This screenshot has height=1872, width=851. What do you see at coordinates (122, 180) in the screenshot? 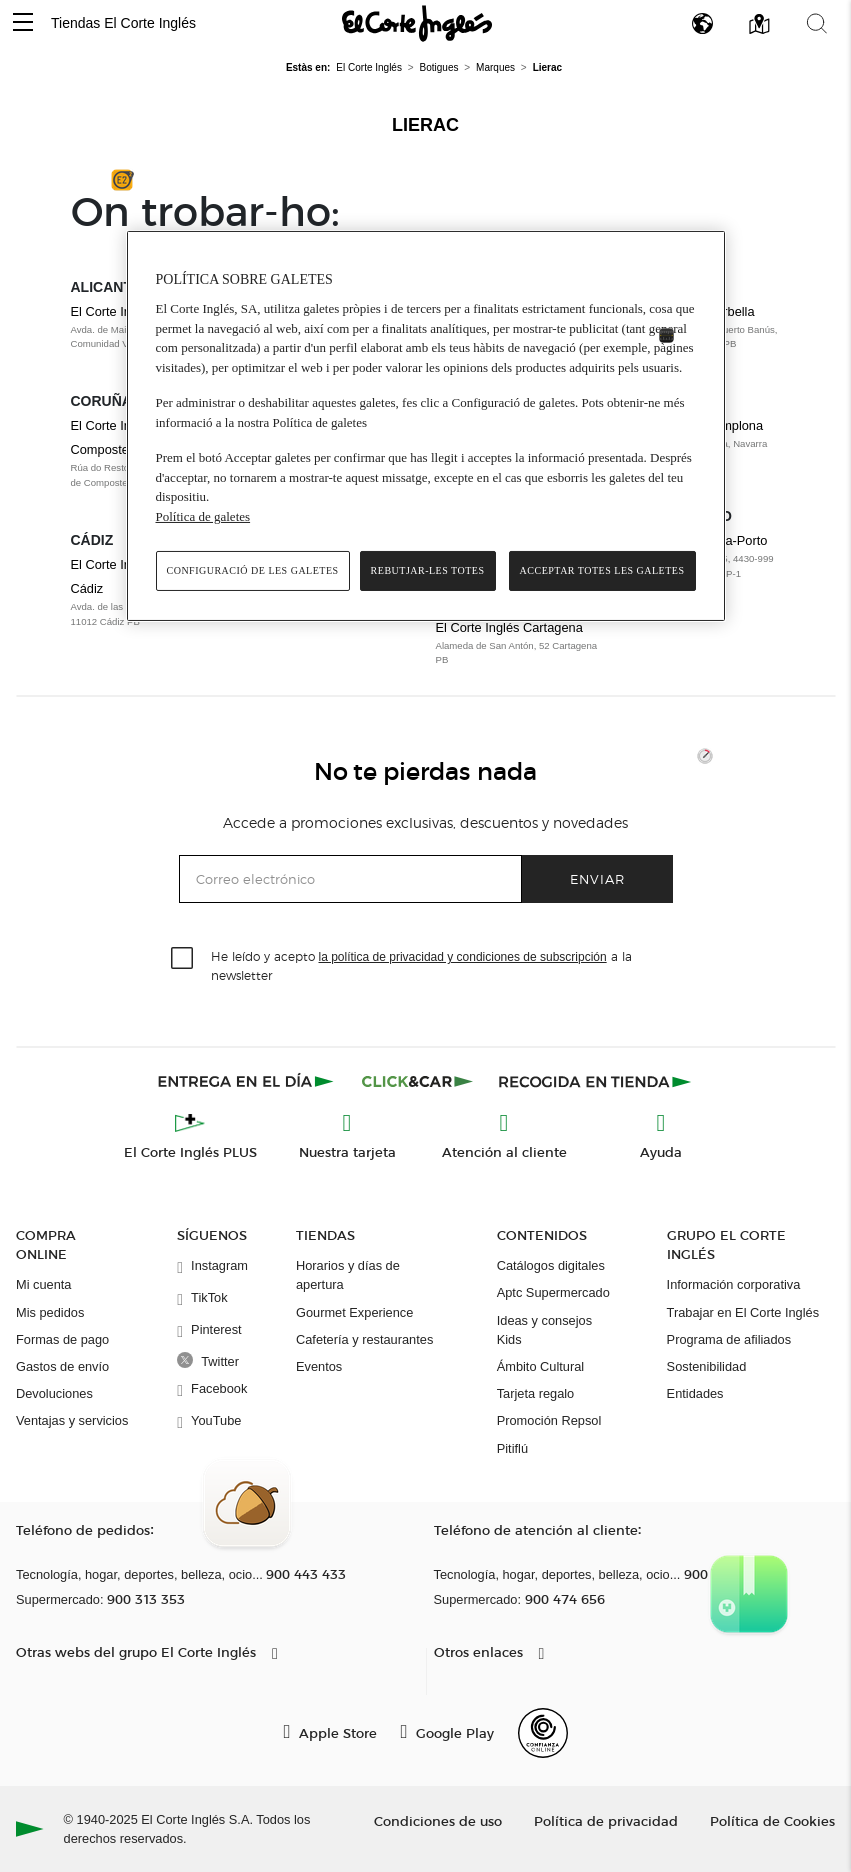
I see `launch Half-Life 2: Episode 2` at bounding box center [122, 180].